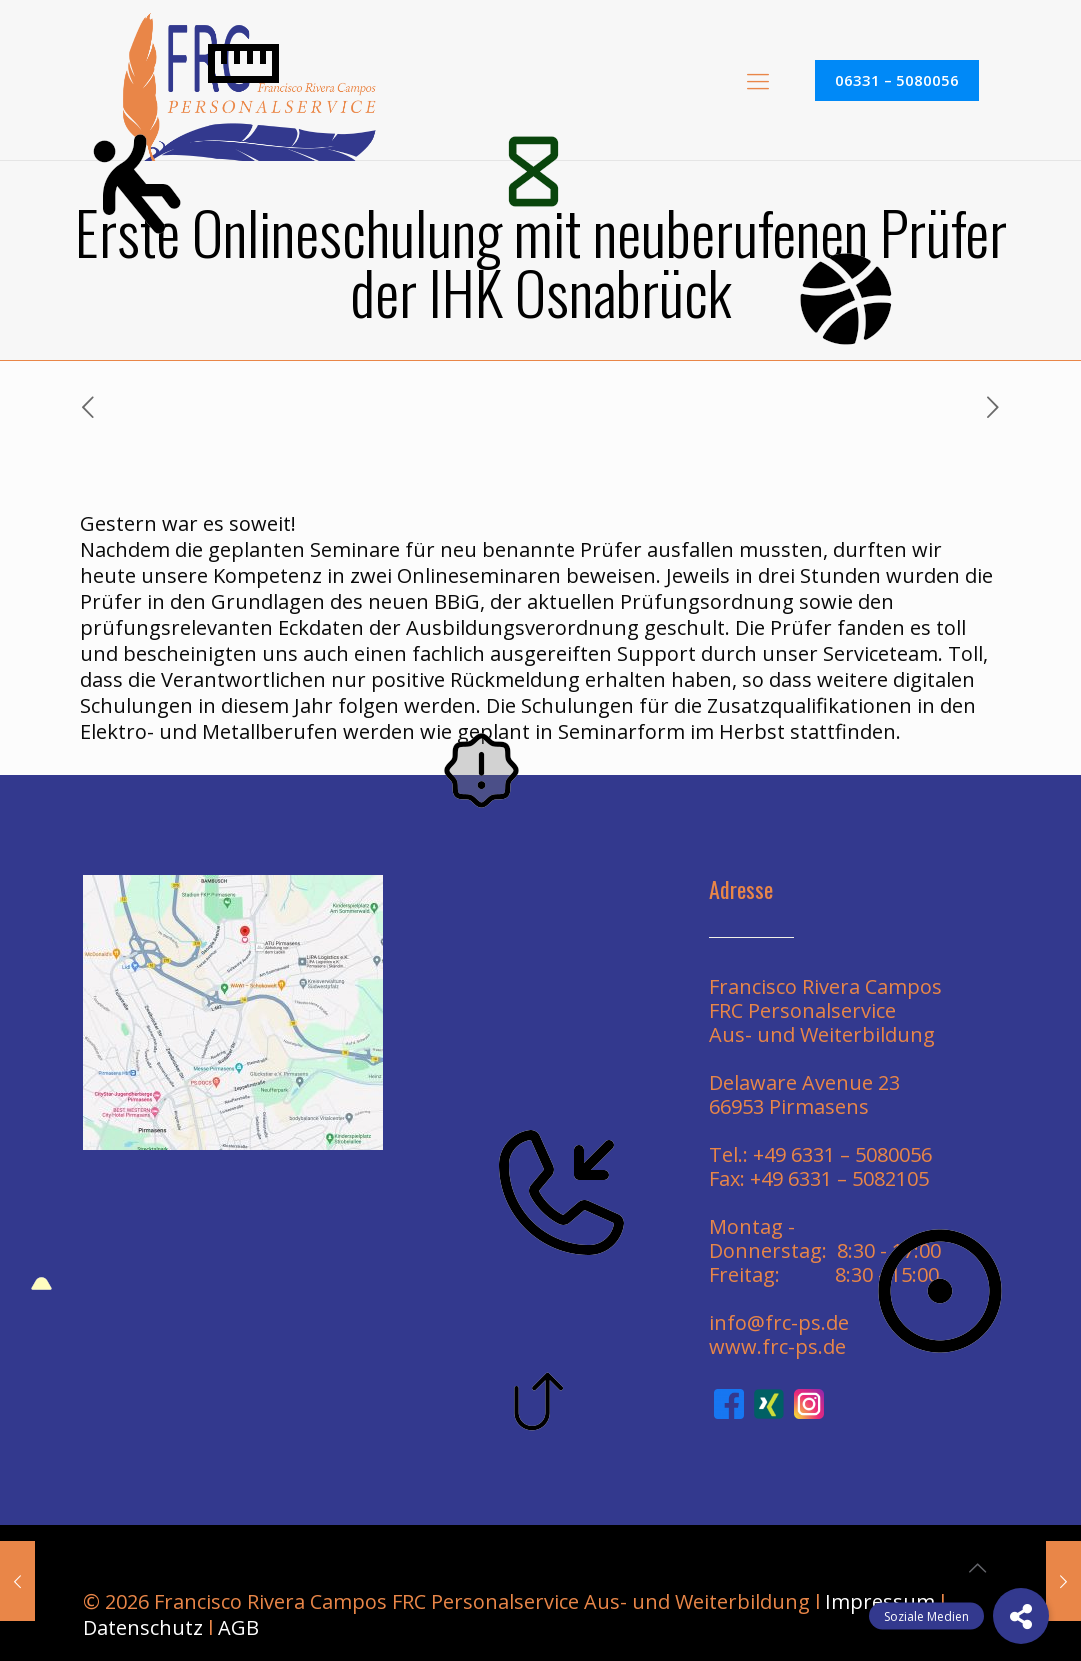  What do you see at coordinates (533, 171) in the screenshot?
I see `indicates loading or processing in progress` at bounding box center [533, 171].